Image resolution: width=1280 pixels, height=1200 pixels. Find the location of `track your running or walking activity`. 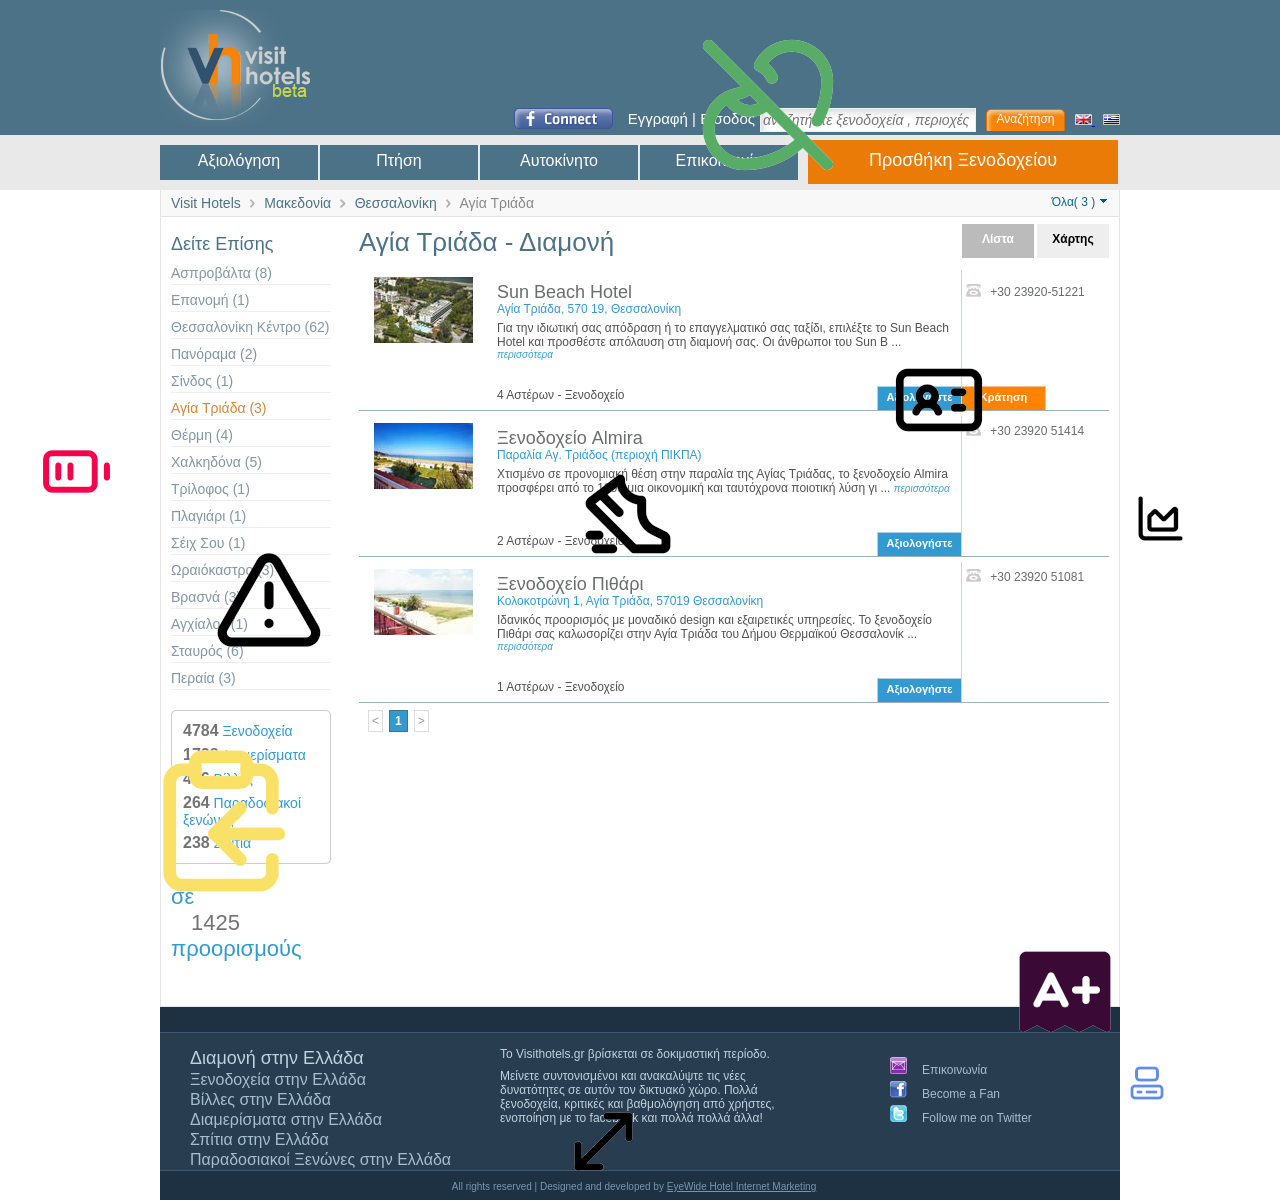

track your running or walking activity is located at coordinates (626, 518).